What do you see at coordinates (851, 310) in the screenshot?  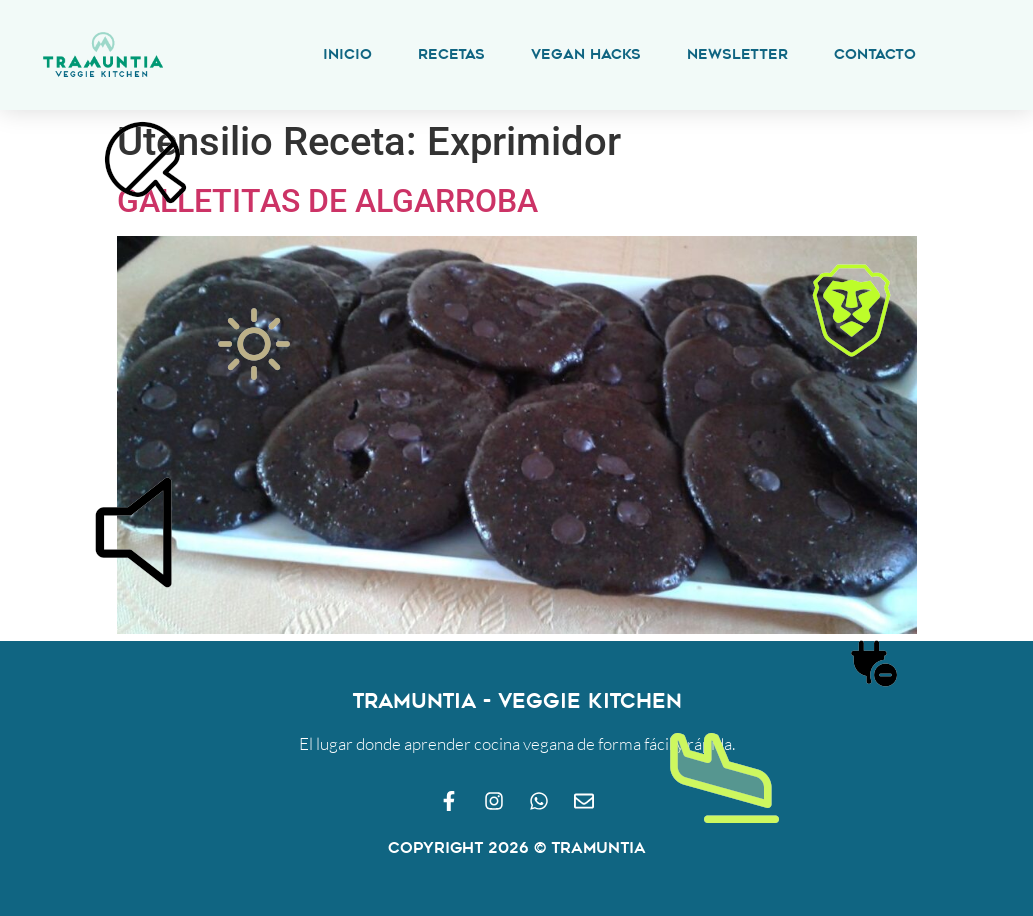 I see `open the Brave browser` at bounding box center [851, 310].